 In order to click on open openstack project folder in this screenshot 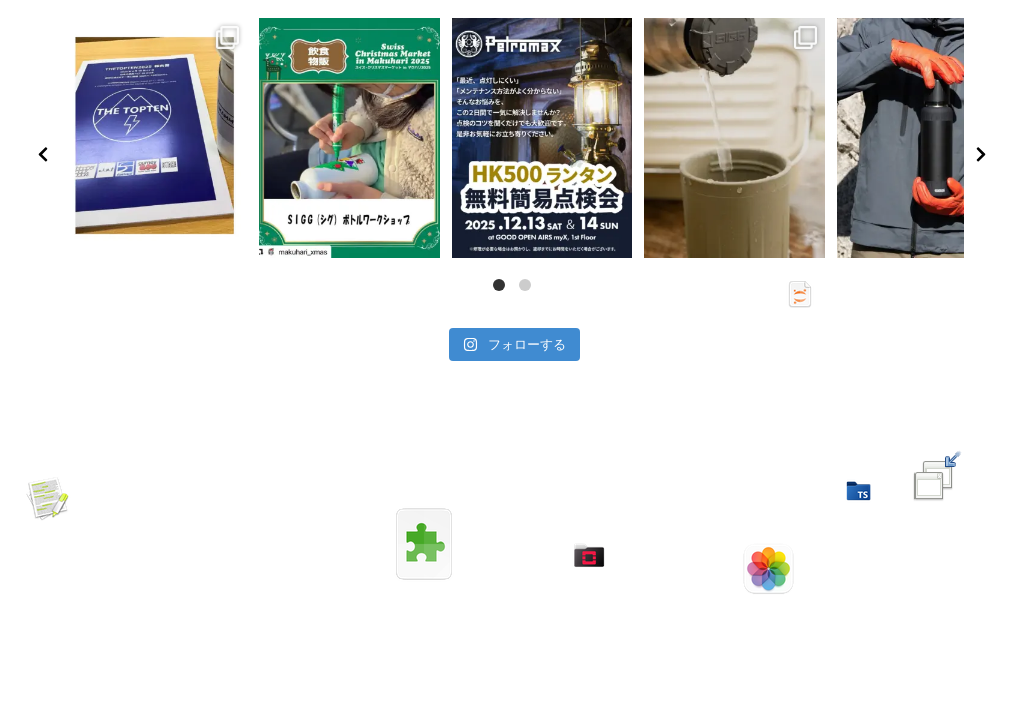, I will do `click(589, 556)`.